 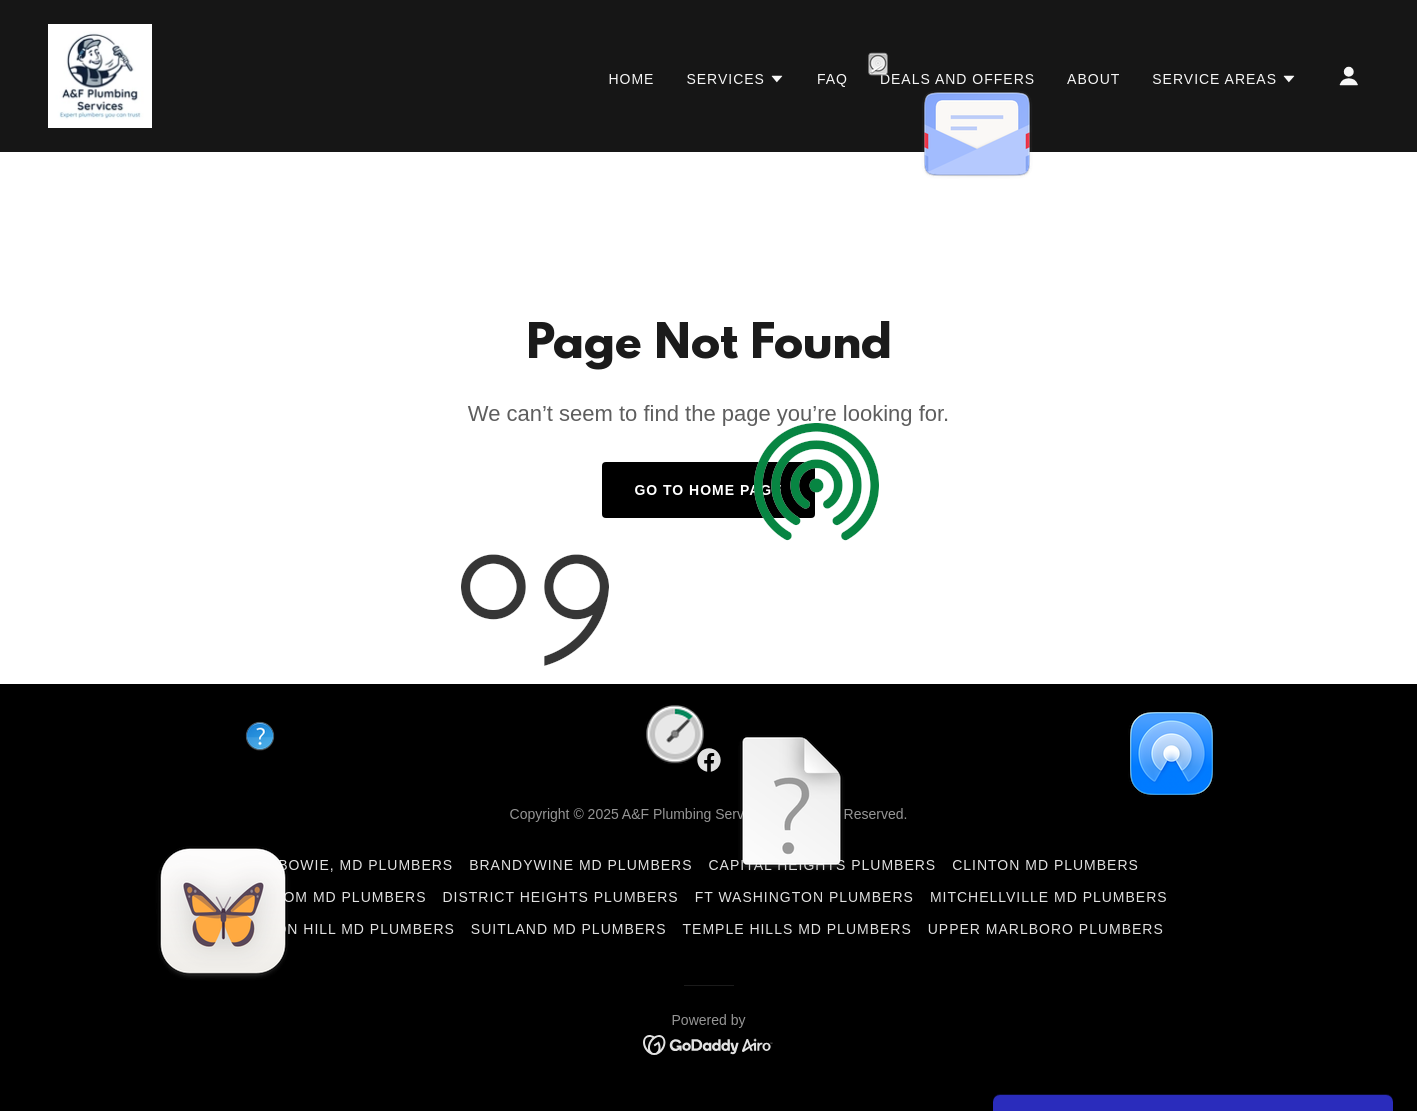 What do you see at coordinates (816, 485) in the screenshot?
I see `connect to a network server` at bounding box center [816, 485].